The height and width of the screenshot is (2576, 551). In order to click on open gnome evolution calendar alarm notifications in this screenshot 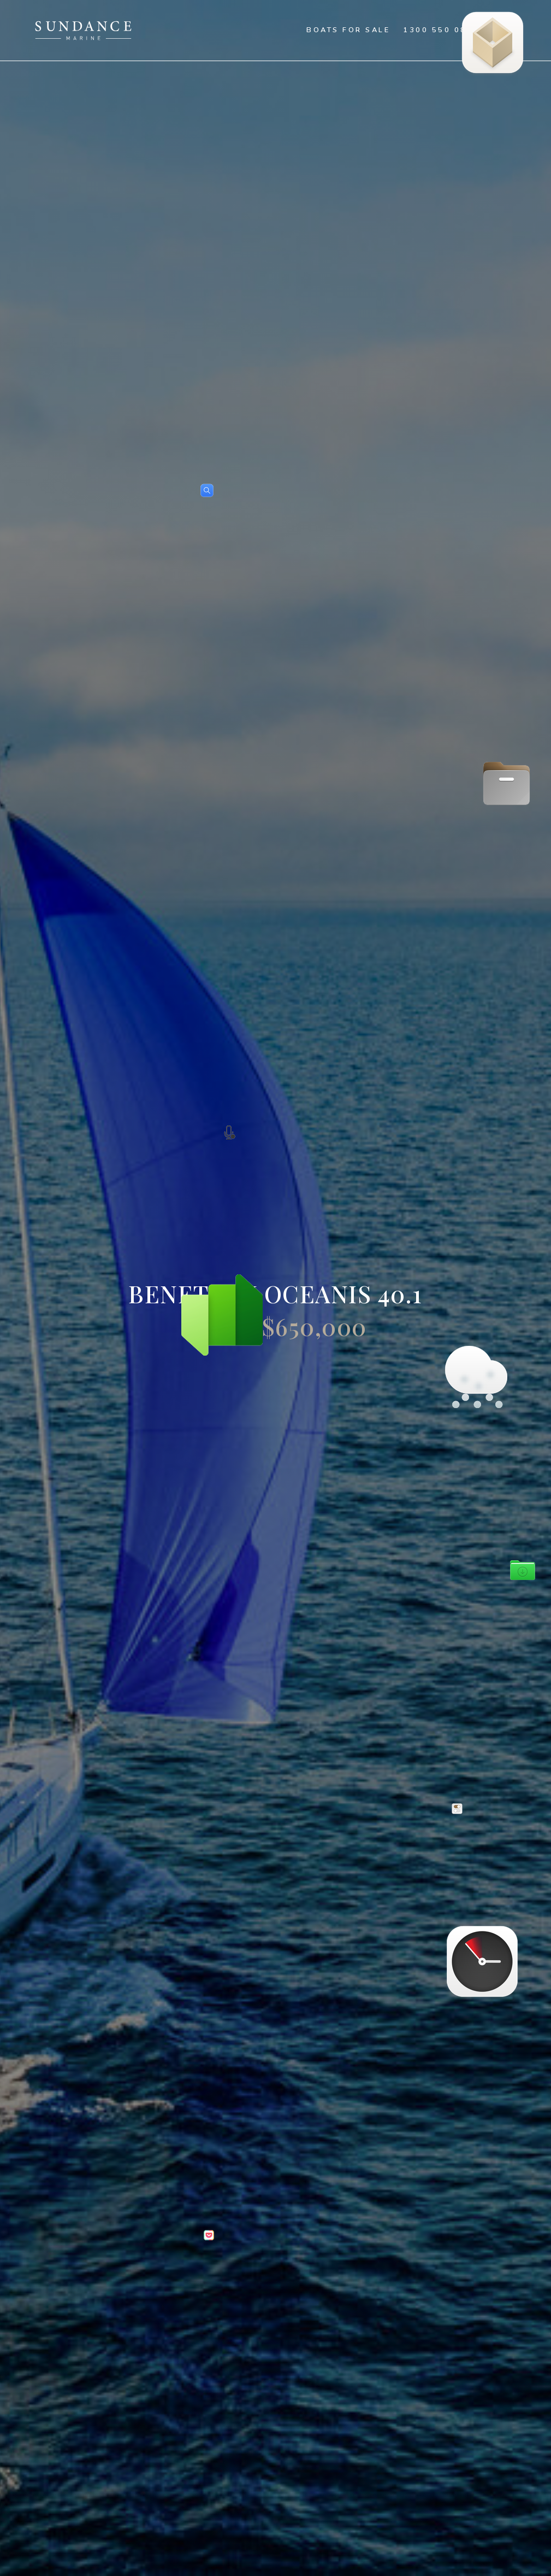, I will do `click(482, 1961)`.